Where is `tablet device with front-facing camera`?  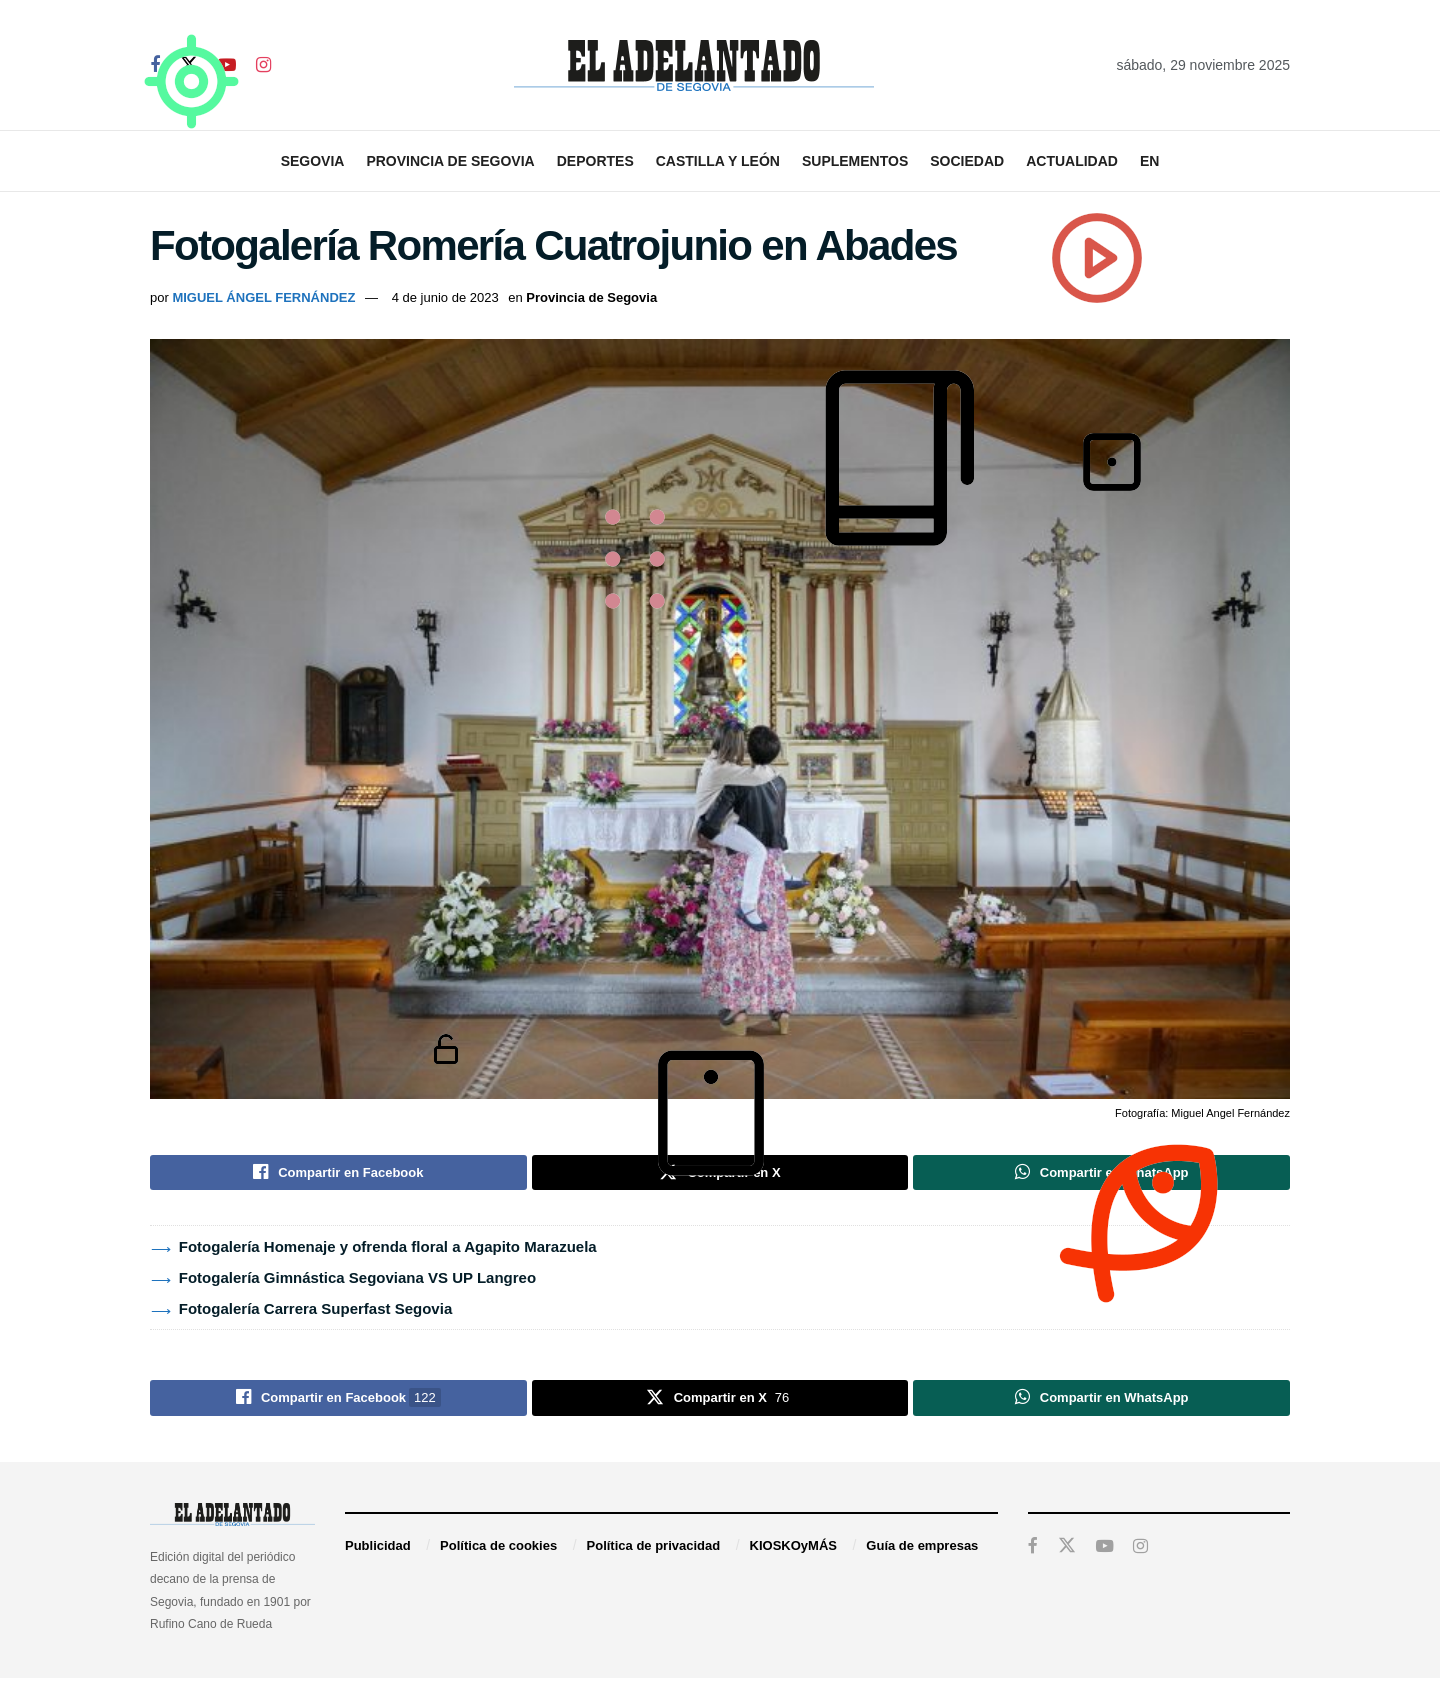
tablet device with front-facing camera is located at coordinates (711, 1113).